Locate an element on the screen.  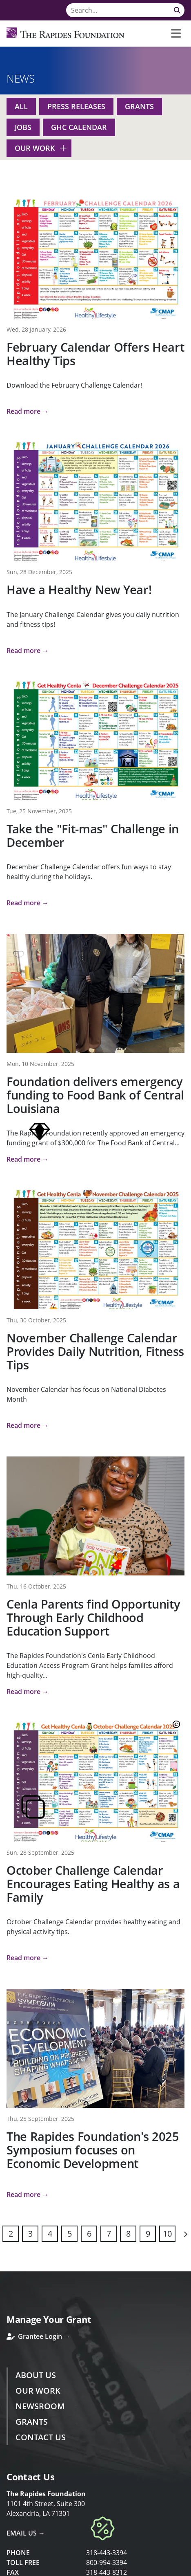
open Sketch design application is located at coordinates (40, 1131).